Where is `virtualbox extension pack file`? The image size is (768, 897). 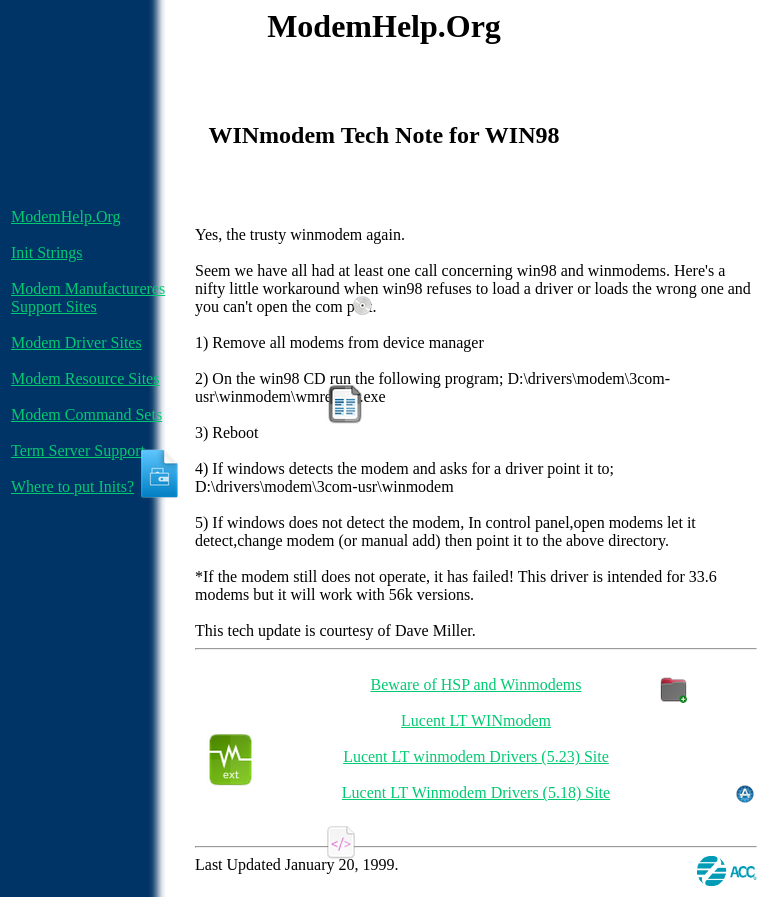 virtualbox extension pack file is located at coordinates (230, 759).